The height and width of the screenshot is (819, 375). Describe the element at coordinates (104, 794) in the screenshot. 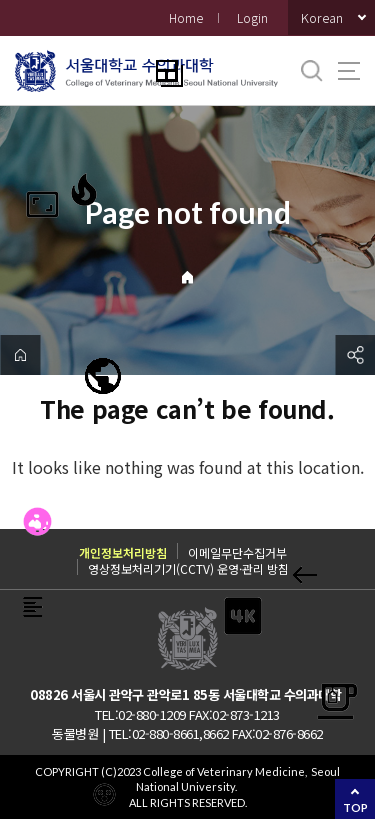

I see `indicates a confused or overwhelmed state` at that location.